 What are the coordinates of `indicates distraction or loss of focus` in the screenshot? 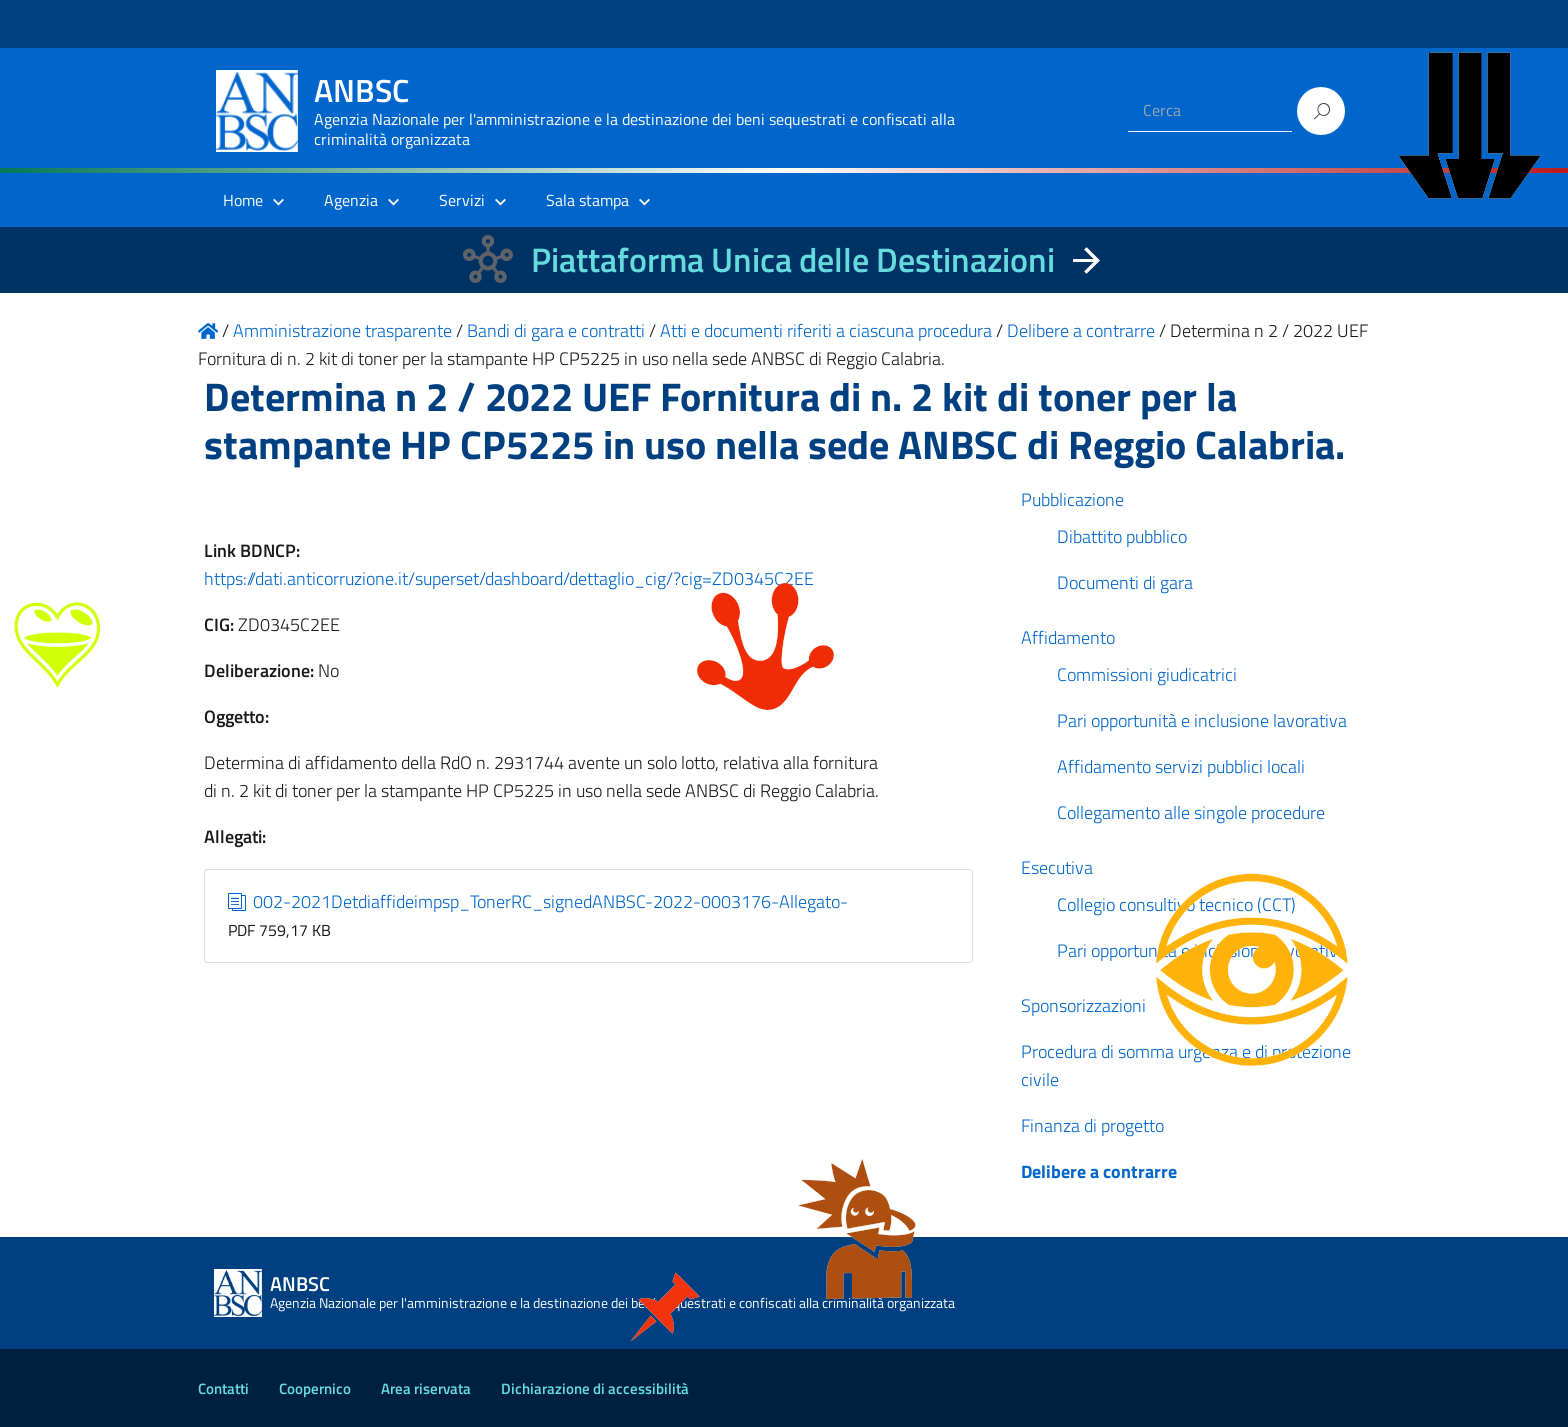 It's located at (857, 1229).